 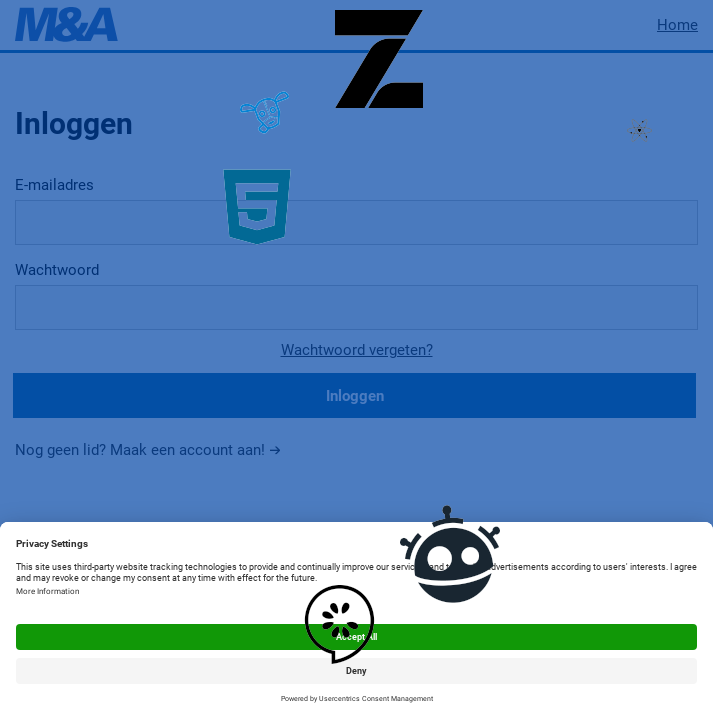 I want to click on cucumber testing framework logo, so click(x=339, y=624).